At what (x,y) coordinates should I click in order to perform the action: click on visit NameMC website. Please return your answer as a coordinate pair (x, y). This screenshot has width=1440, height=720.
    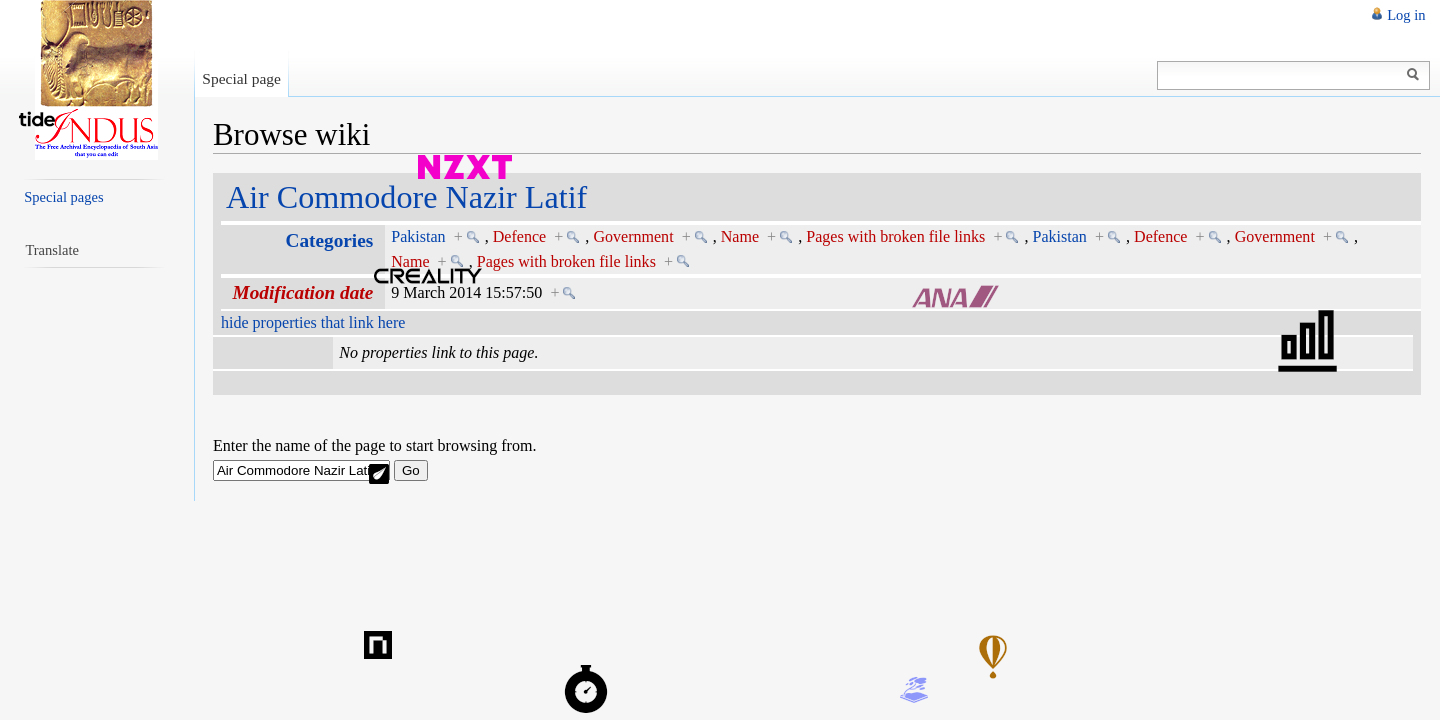
    Looking at the image, I should click on (378, 645).